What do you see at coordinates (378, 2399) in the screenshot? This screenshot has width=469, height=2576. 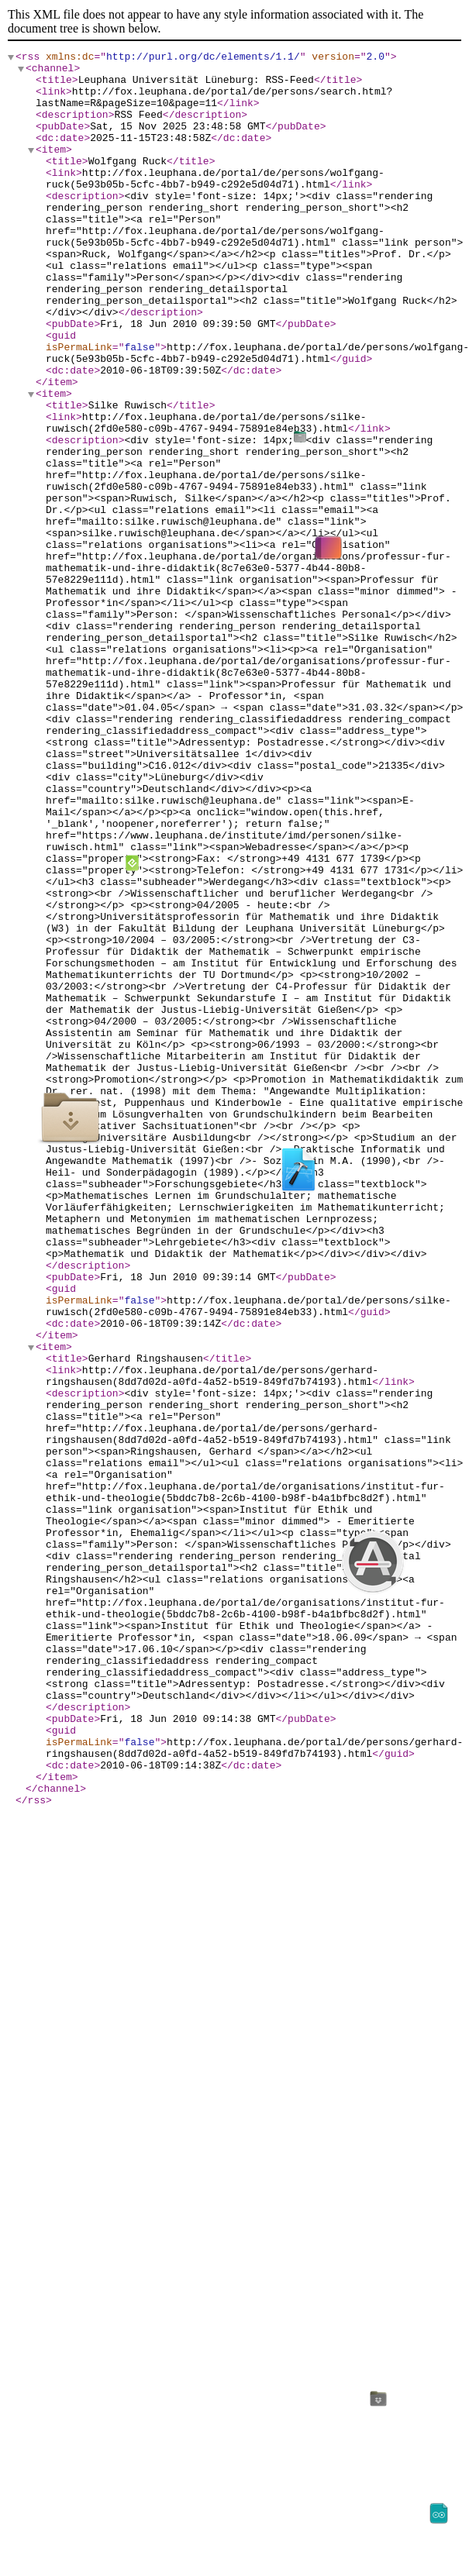 I see `open dropbox folder` at bounding box center [378, 2399].